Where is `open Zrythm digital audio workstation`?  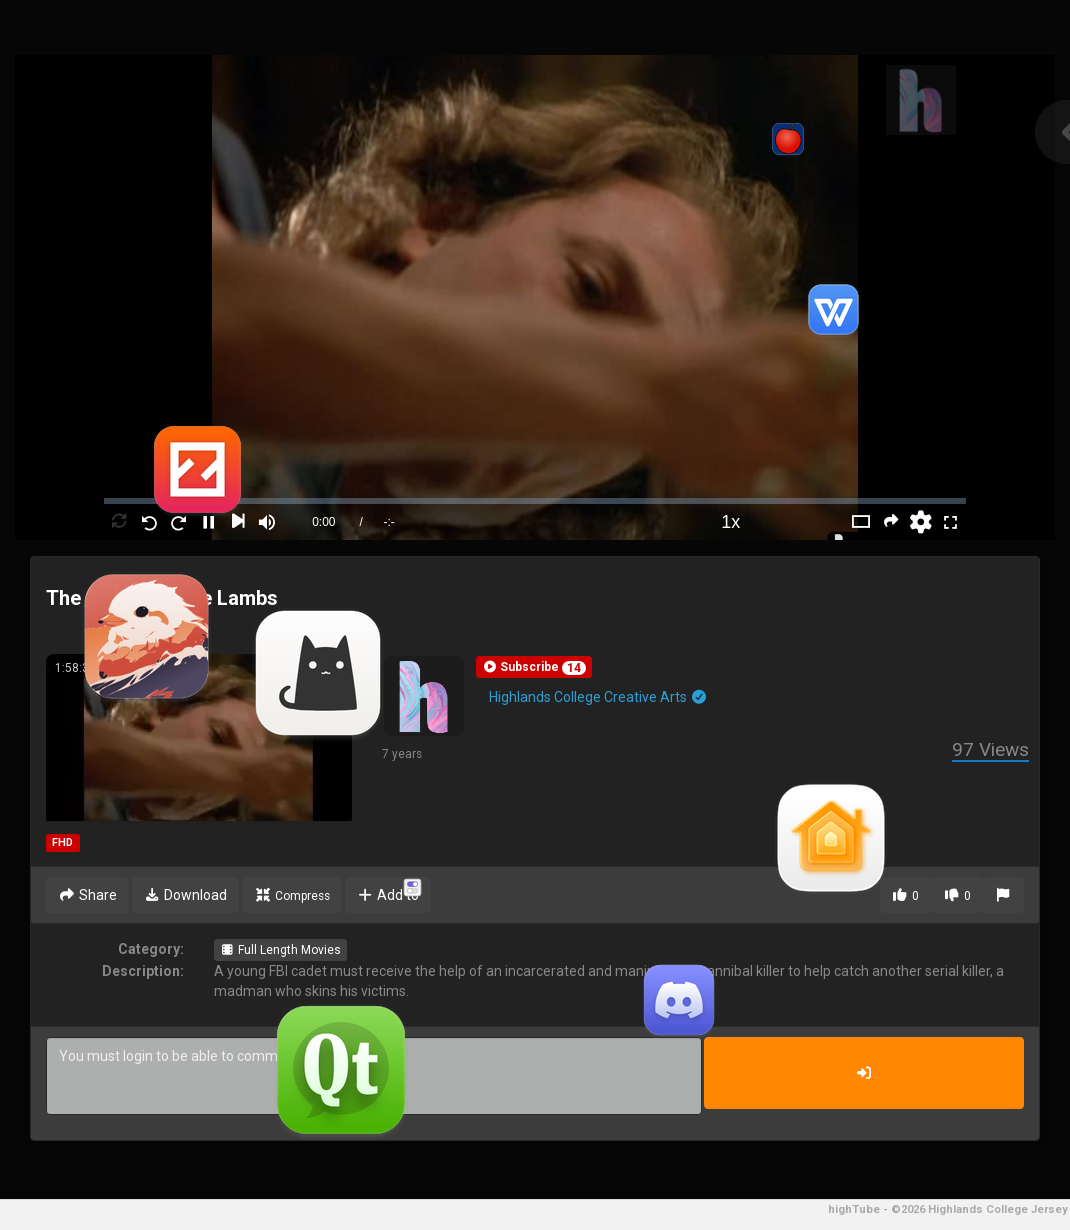
open Zrythm digital audio workstation is located at coordinates (197, 469).